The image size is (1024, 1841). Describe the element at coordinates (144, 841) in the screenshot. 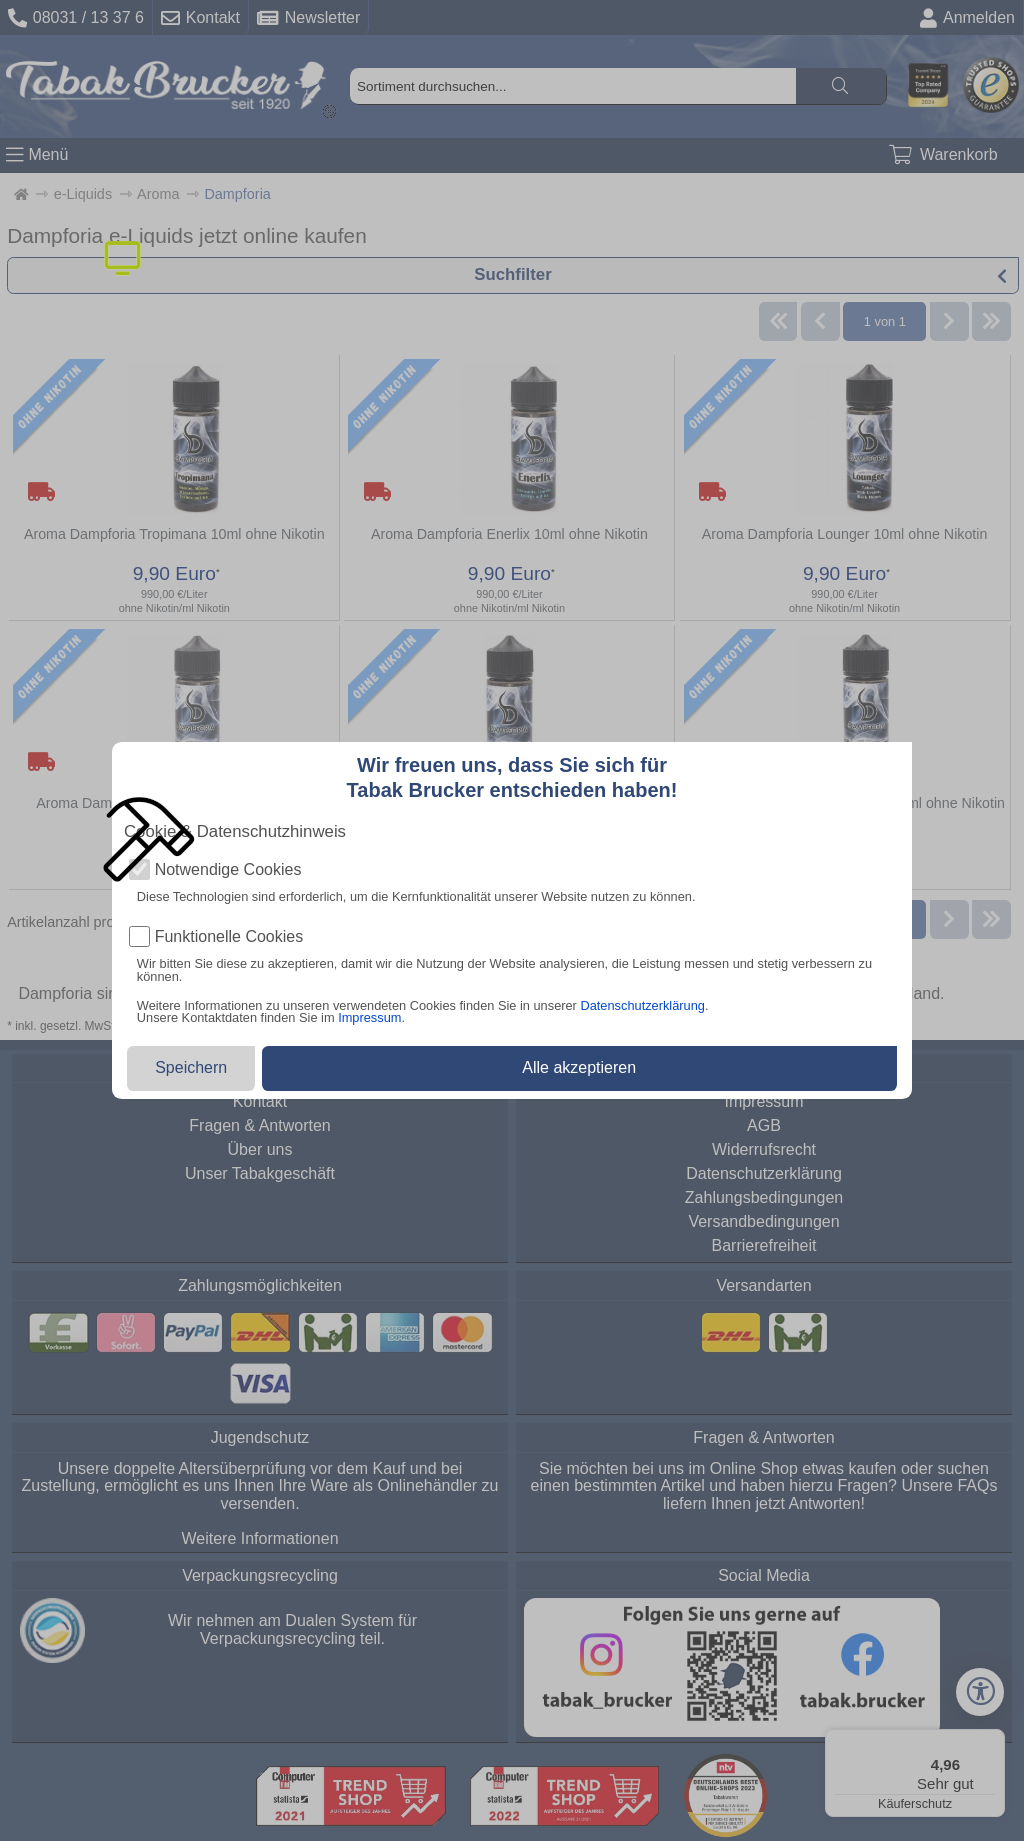

I see `access tools or settings` at that location.